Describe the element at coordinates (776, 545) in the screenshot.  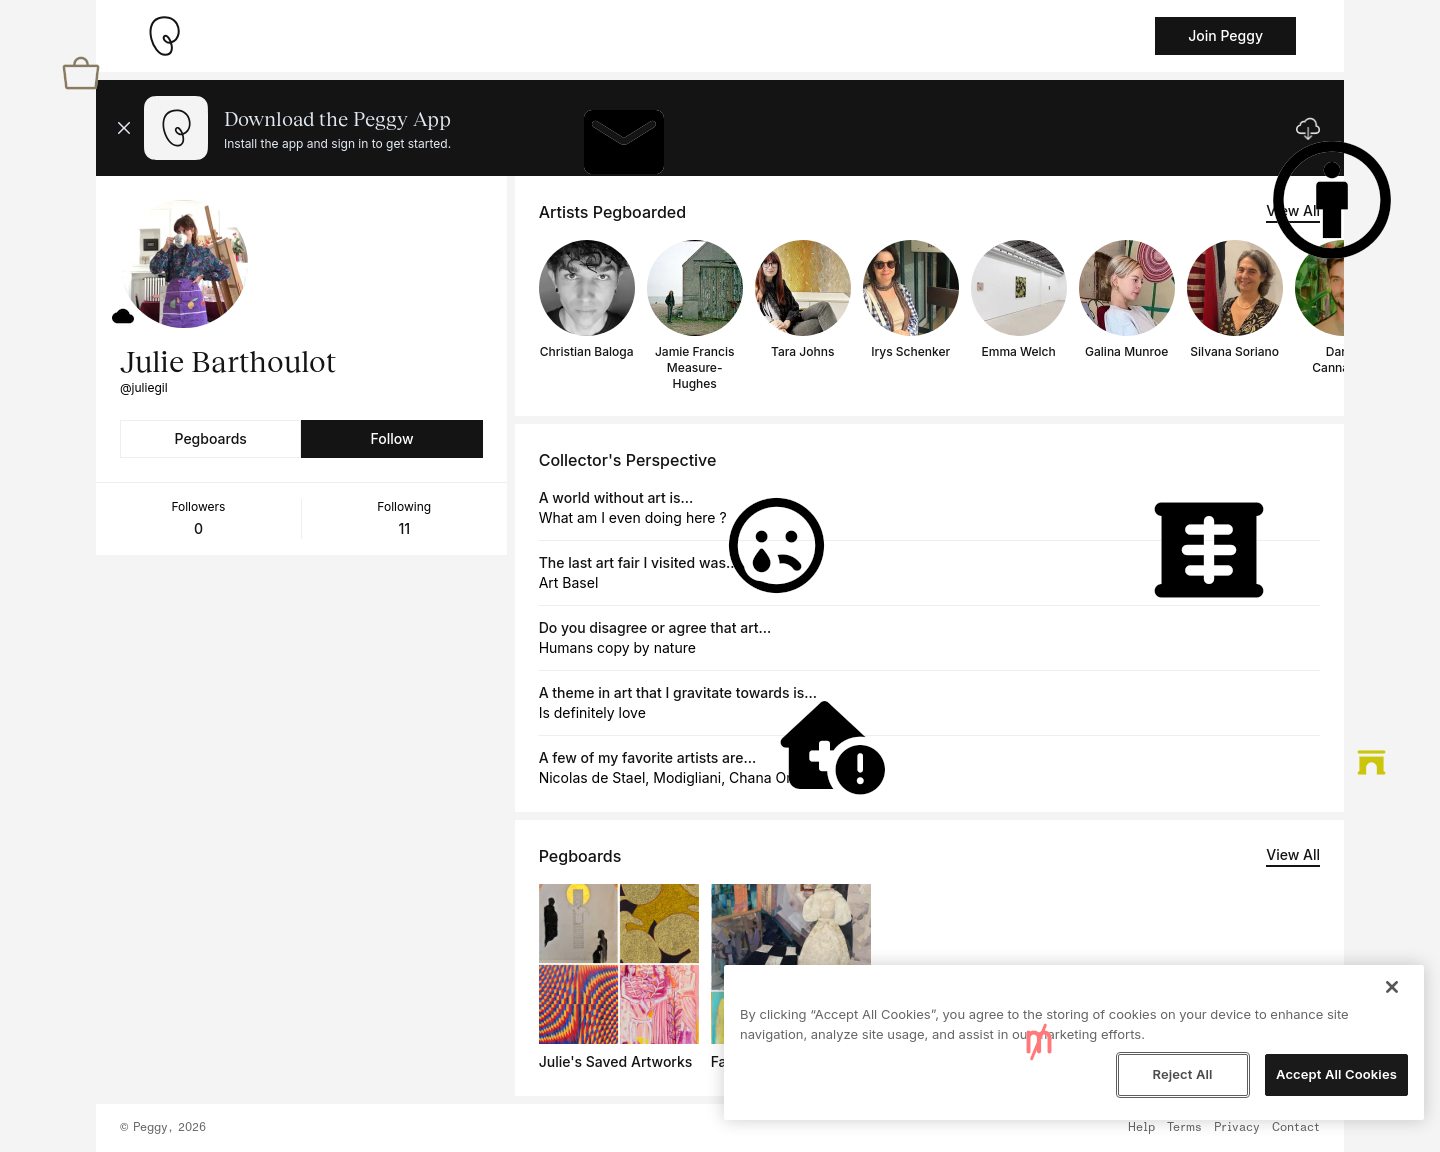
I see `indicates a sad or negative emotional state` at that location.